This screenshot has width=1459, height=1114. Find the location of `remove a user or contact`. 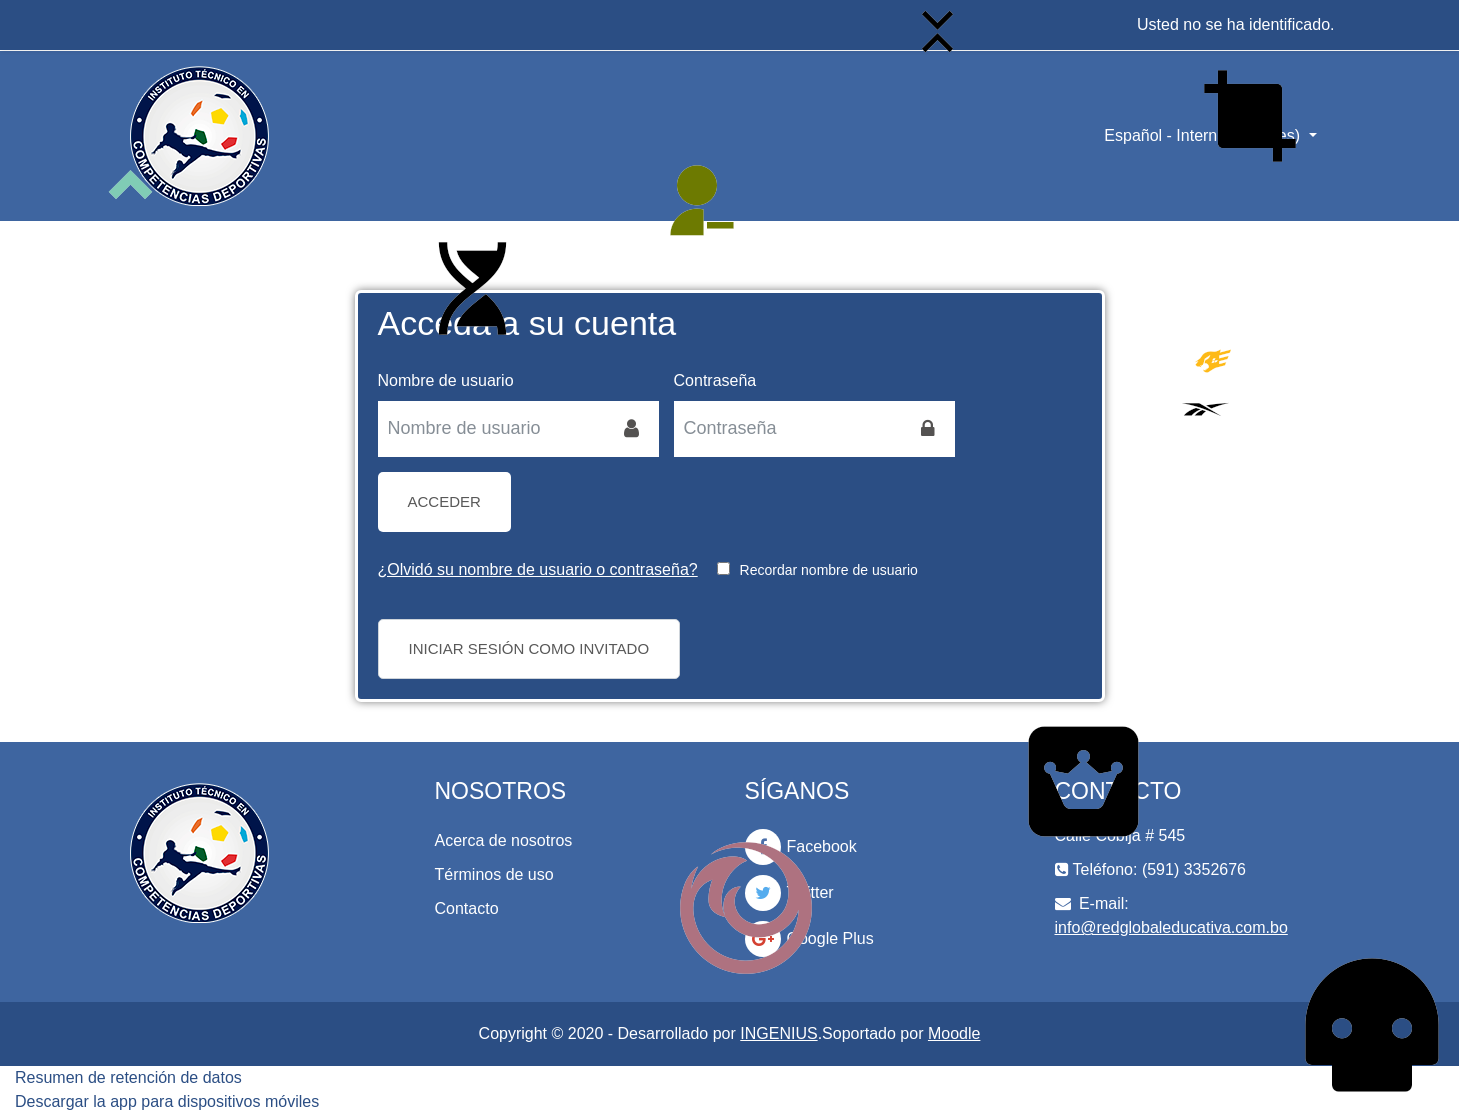

remove a user or contact is located at coordinates (697, 202).